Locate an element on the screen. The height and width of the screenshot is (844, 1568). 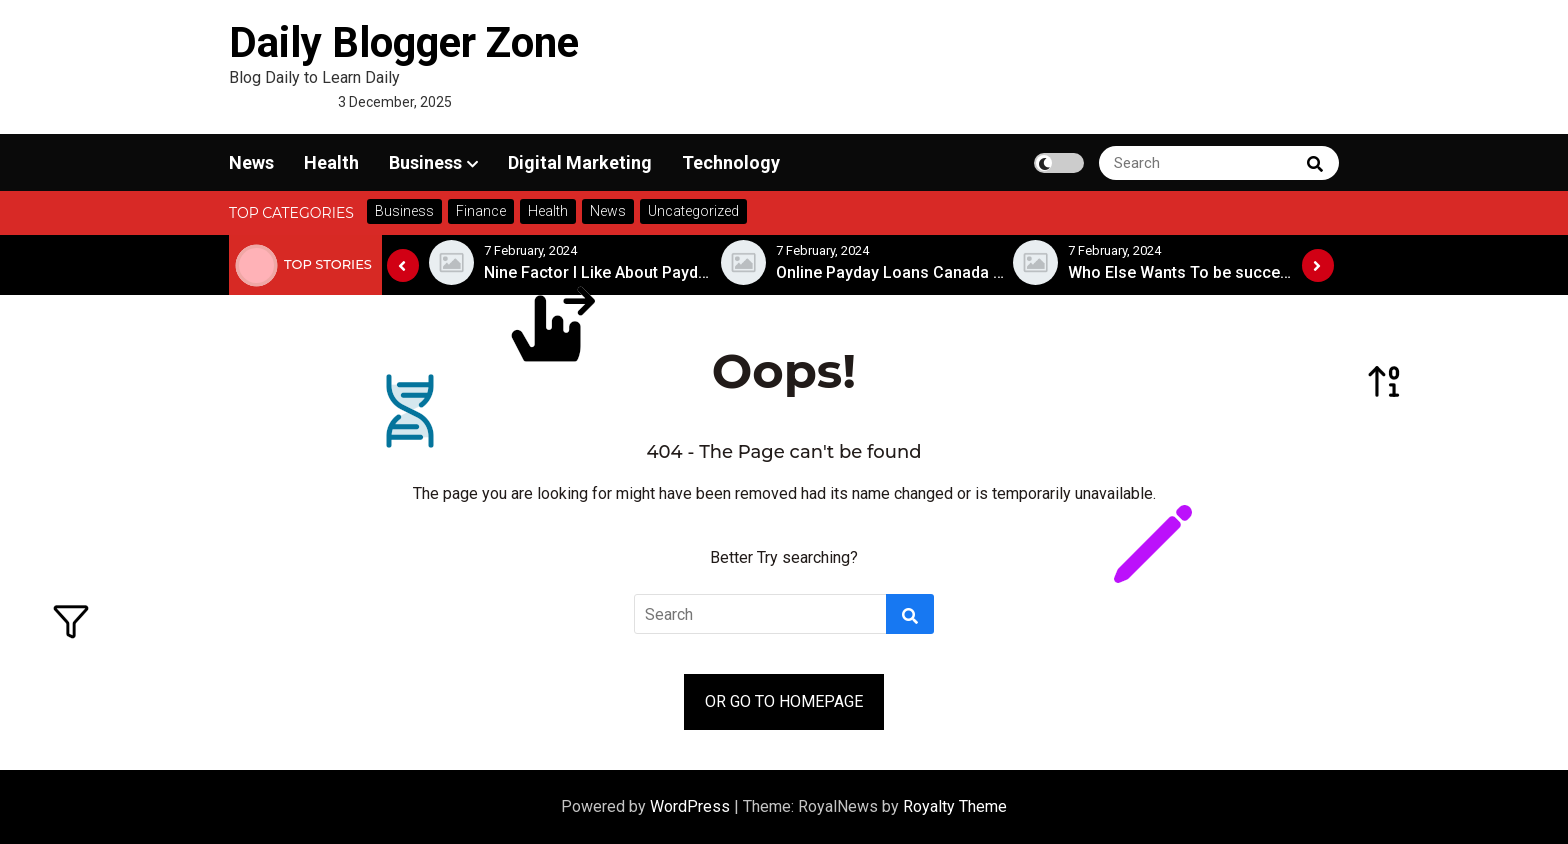
swipe right to continue or proceed is located at coordinates (549, 327).